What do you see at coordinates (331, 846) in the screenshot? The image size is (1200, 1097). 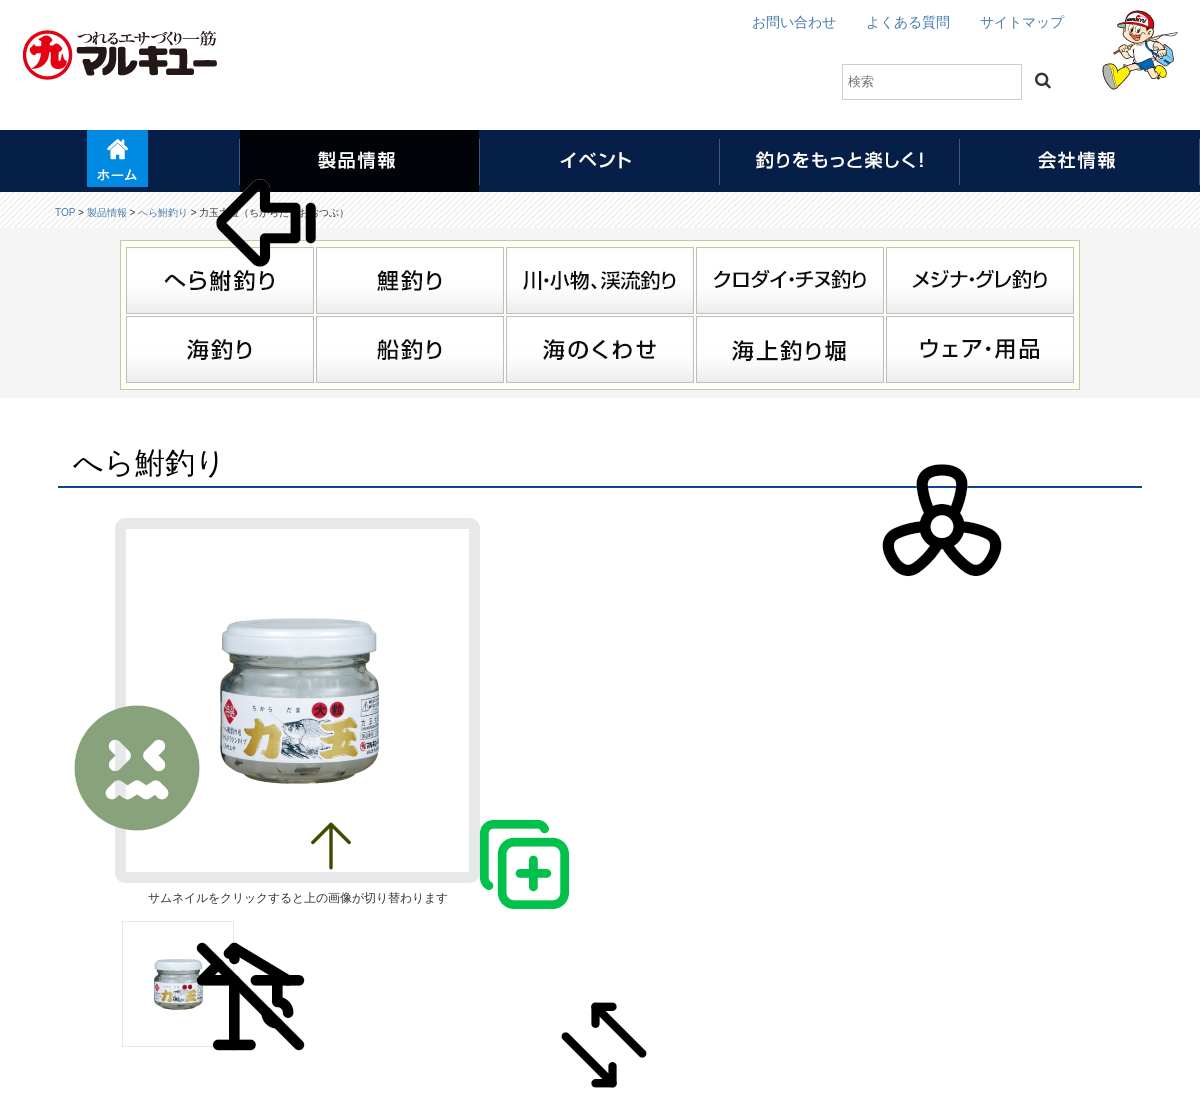 I see `scroll to top of page` at bounding box center [331, 846].